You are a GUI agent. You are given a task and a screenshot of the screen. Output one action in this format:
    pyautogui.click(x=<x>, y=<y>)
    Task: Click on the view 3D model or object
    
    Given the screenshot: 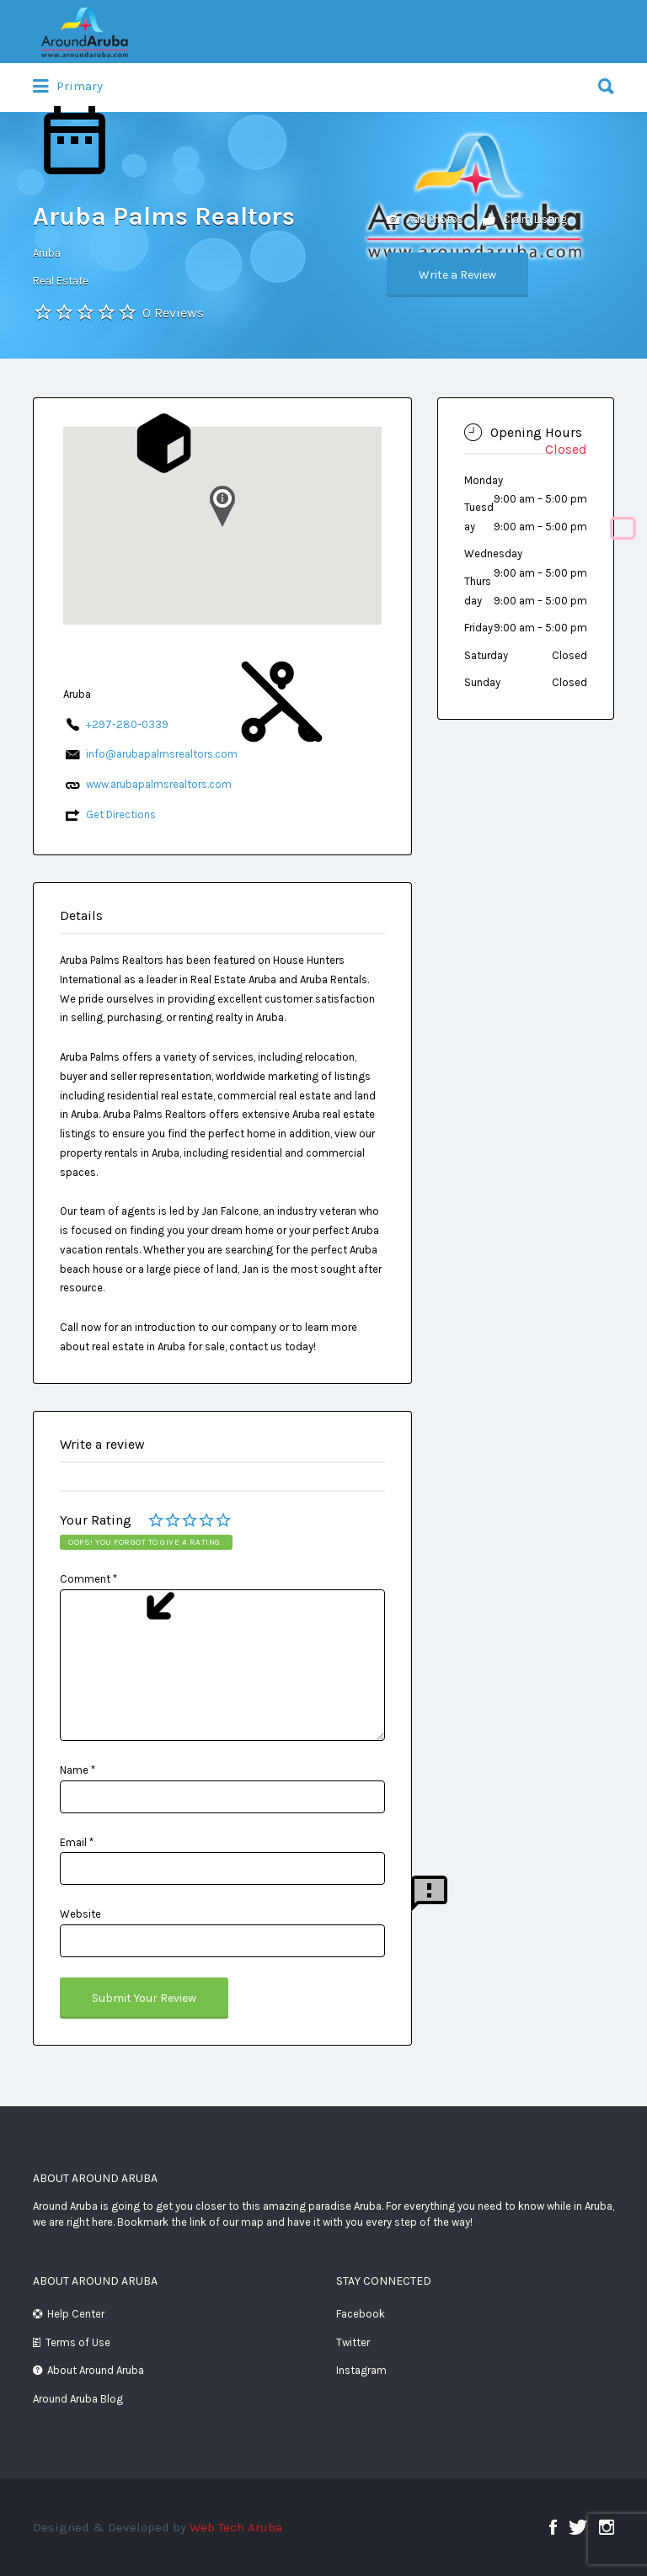 What is the action you would take?
    pyautogui.click(x=163, y=443)
    